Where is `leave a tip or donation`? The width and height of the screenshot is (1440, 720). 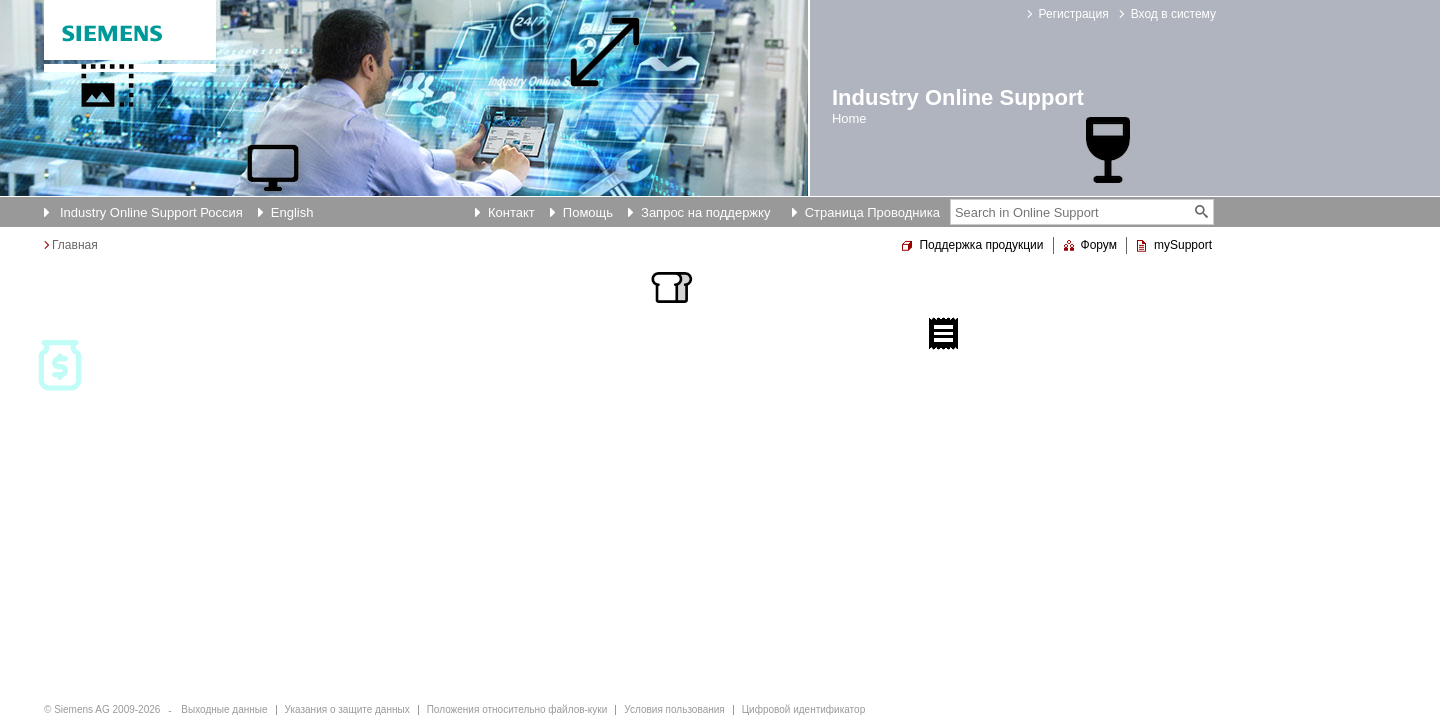 leave a tip or donation is located at coordinates (60, 364).